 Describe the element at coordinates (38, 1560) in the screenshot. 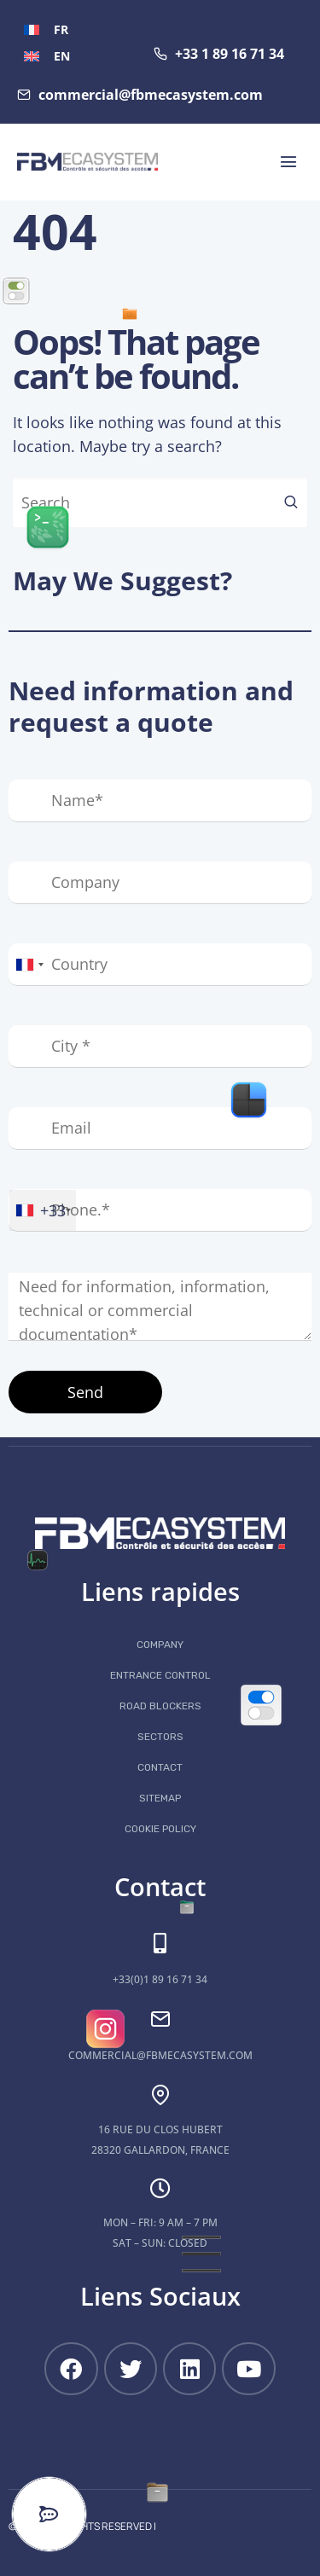

I see `open system monitor to view CPU and memory usage` at that location.